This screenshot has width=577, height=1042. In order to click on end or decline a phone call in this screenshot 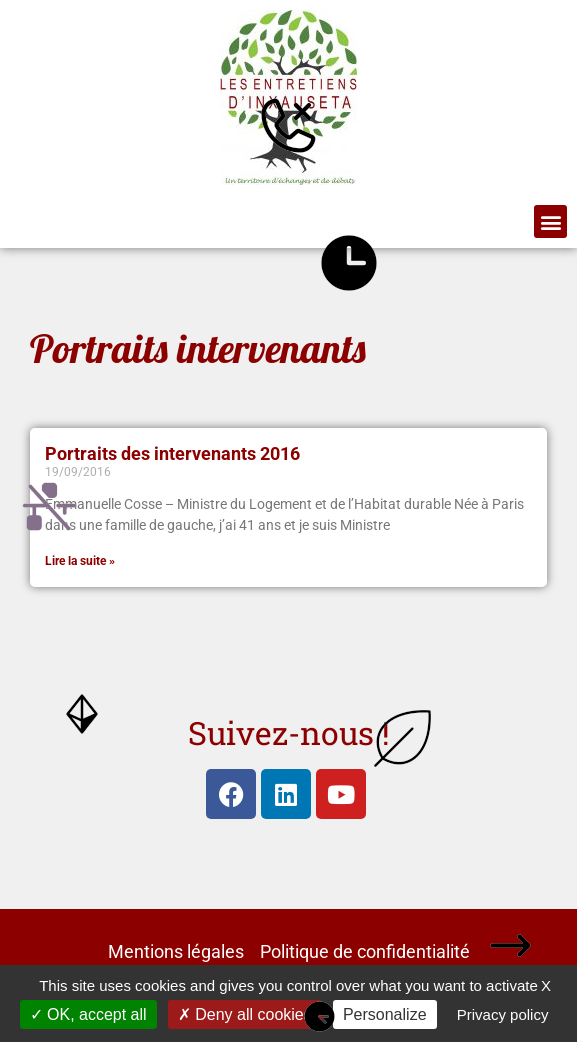, I will do `click(289, 124)`.